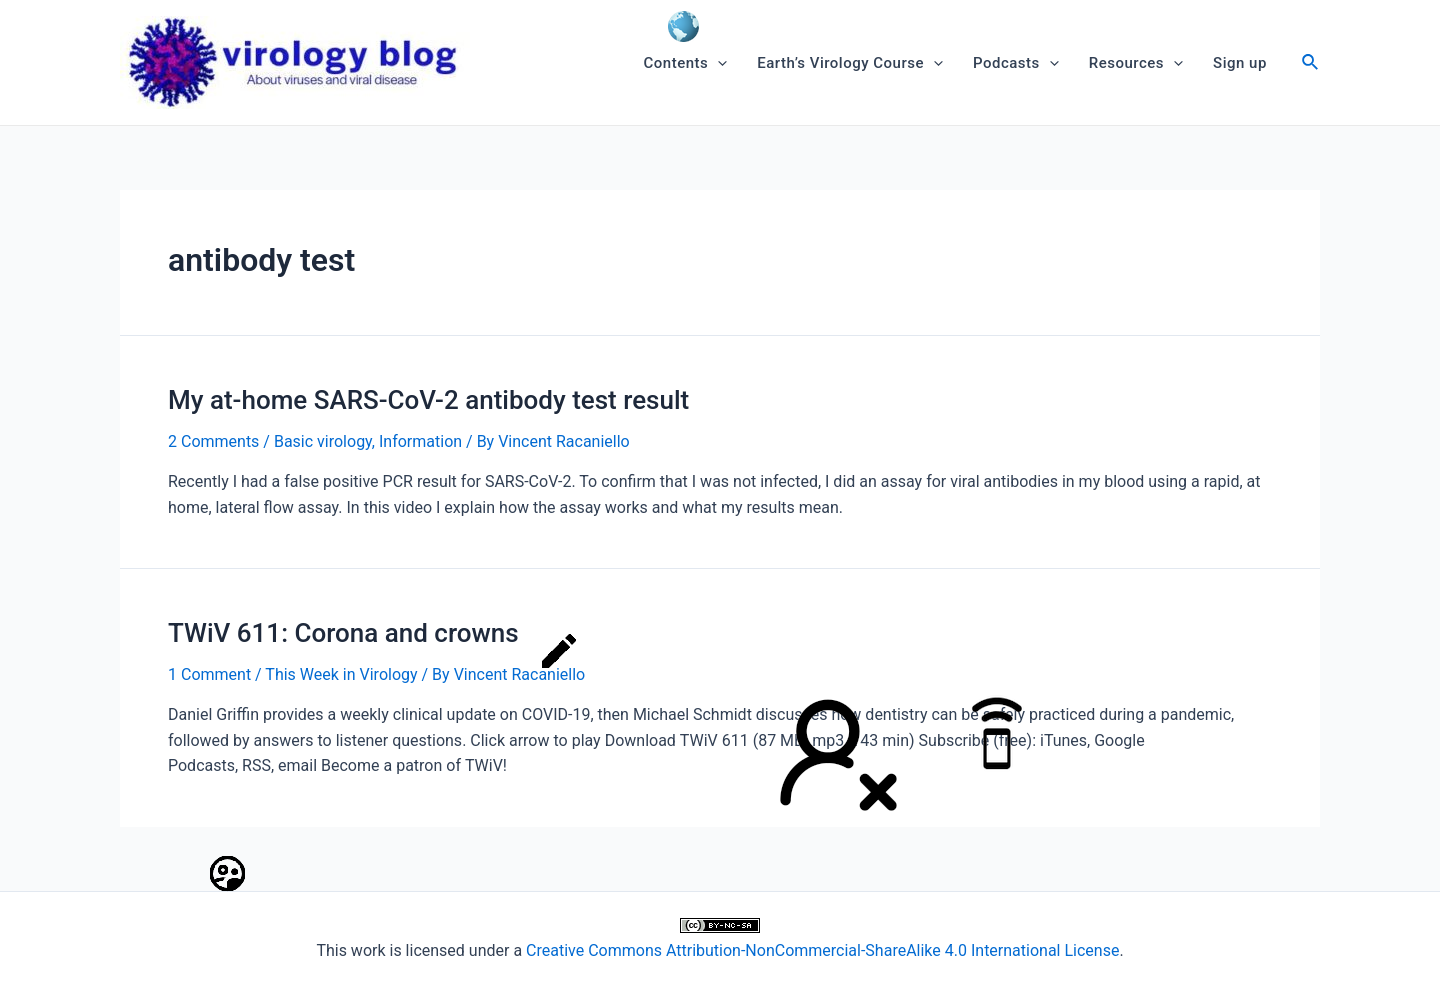 The height and width of the screenshot is (983, 1440). I want to click on create or compose new content, so click(559, 651).